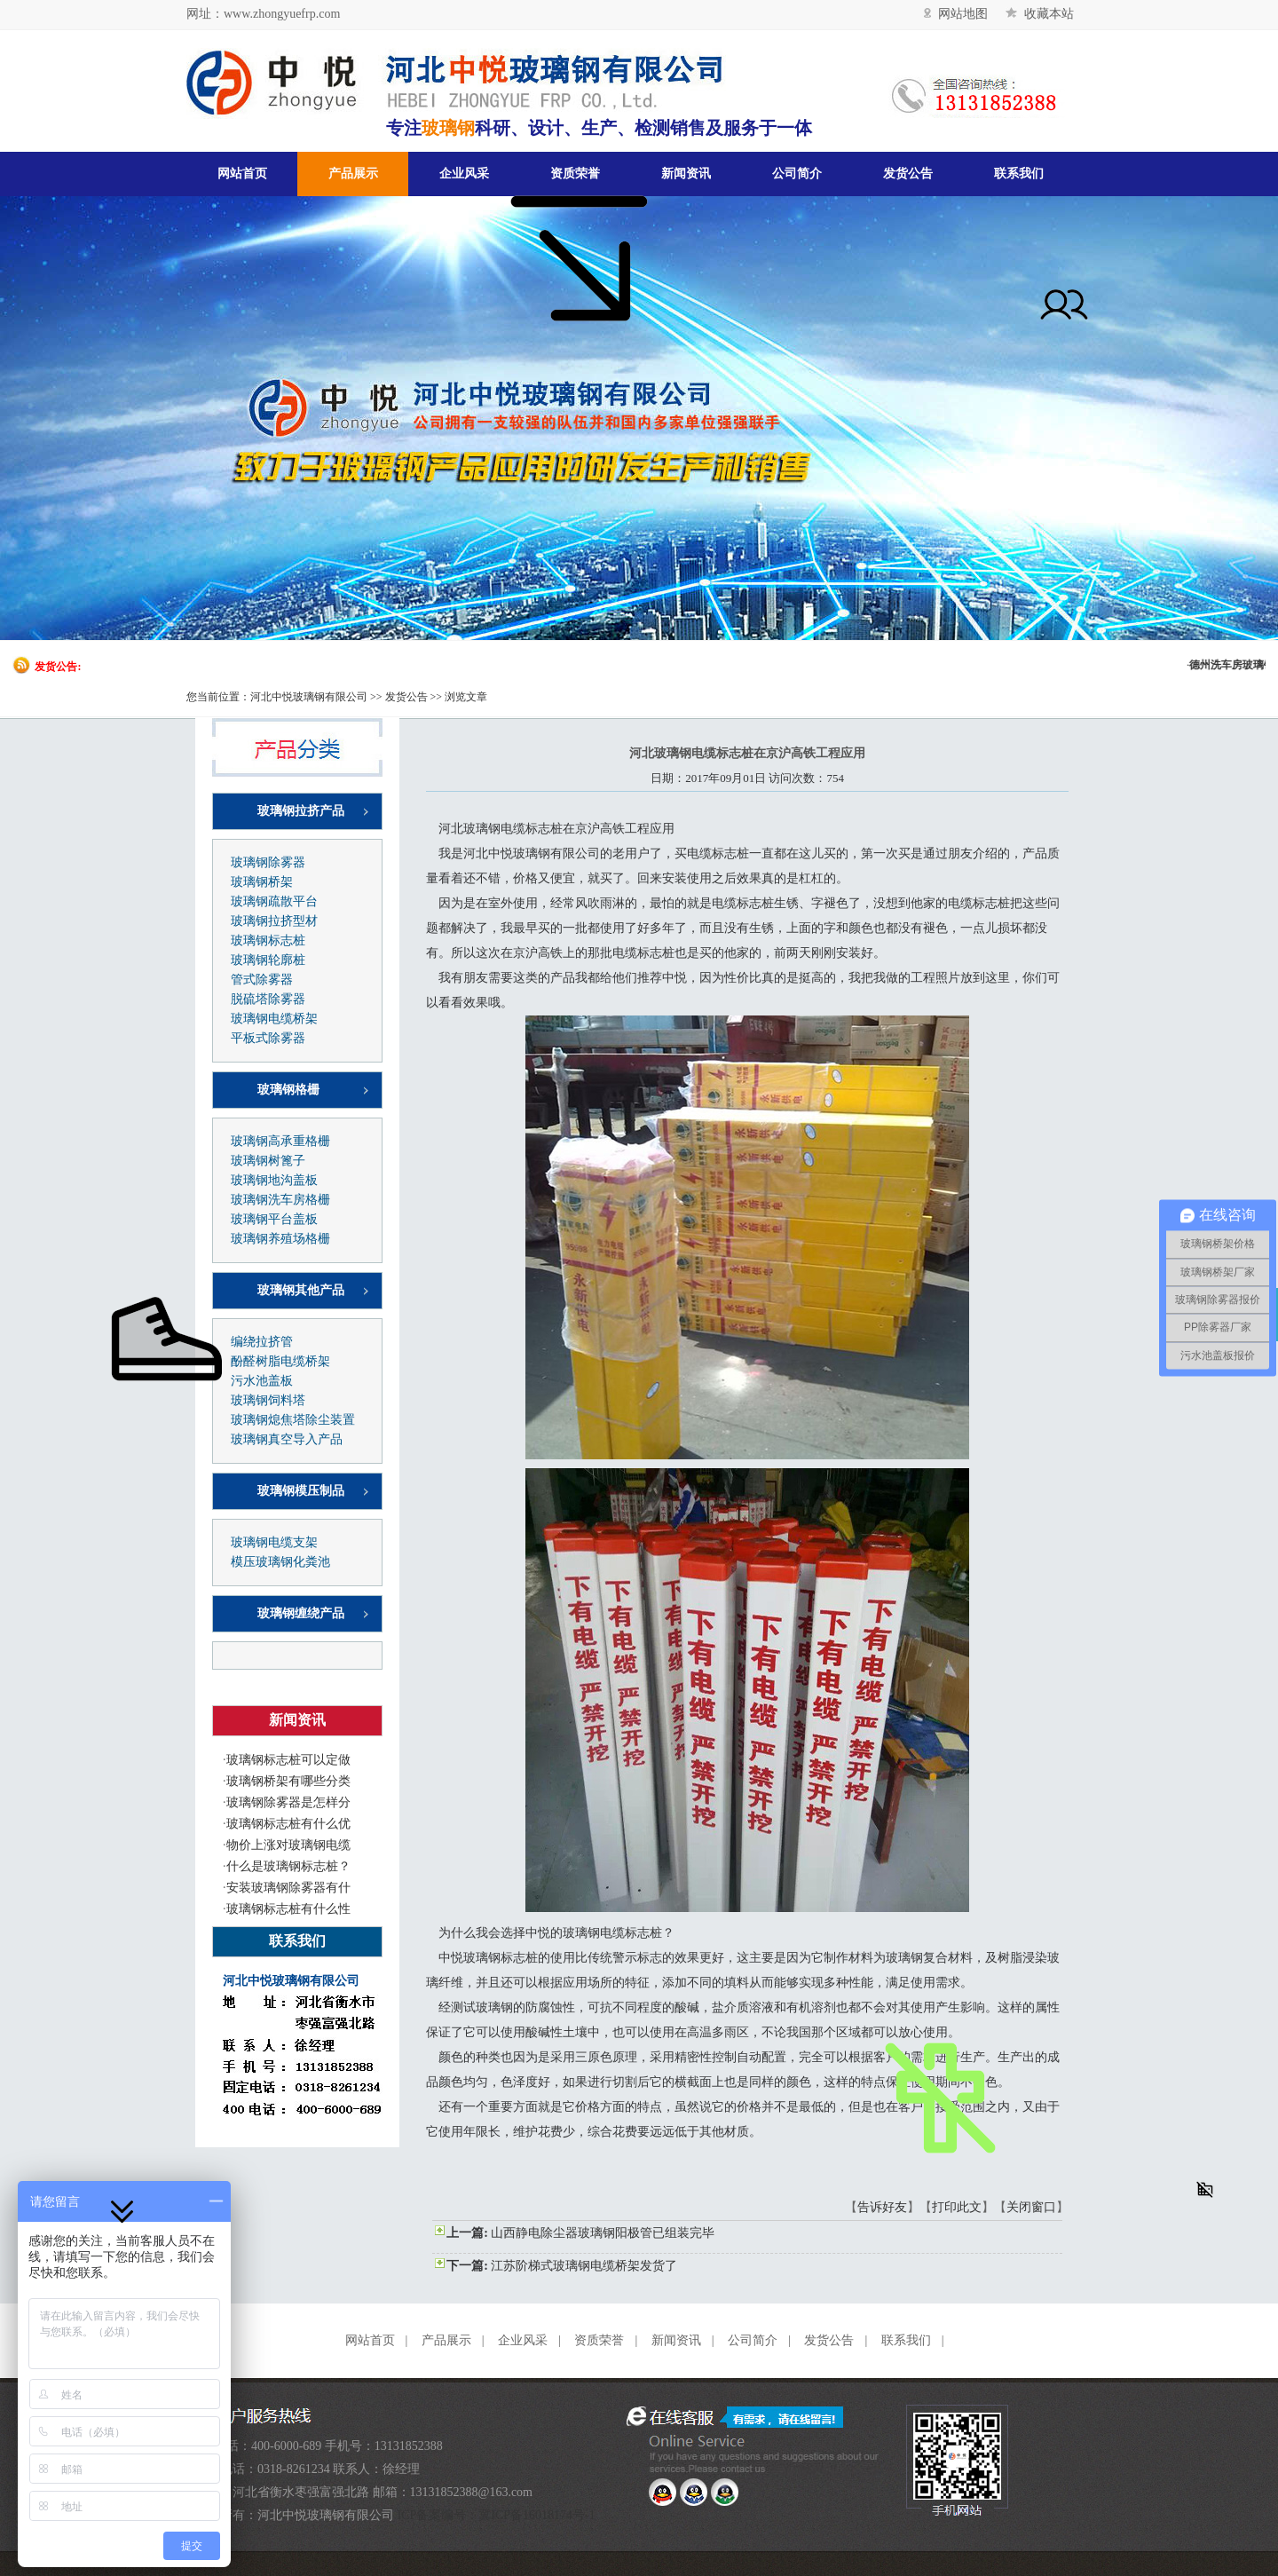 The image size is (1278, 2576). What do you see at coordinates (940, 2098) in the screenshot?
I see `medical or health features disabled` at bounding box center [940, 2098].